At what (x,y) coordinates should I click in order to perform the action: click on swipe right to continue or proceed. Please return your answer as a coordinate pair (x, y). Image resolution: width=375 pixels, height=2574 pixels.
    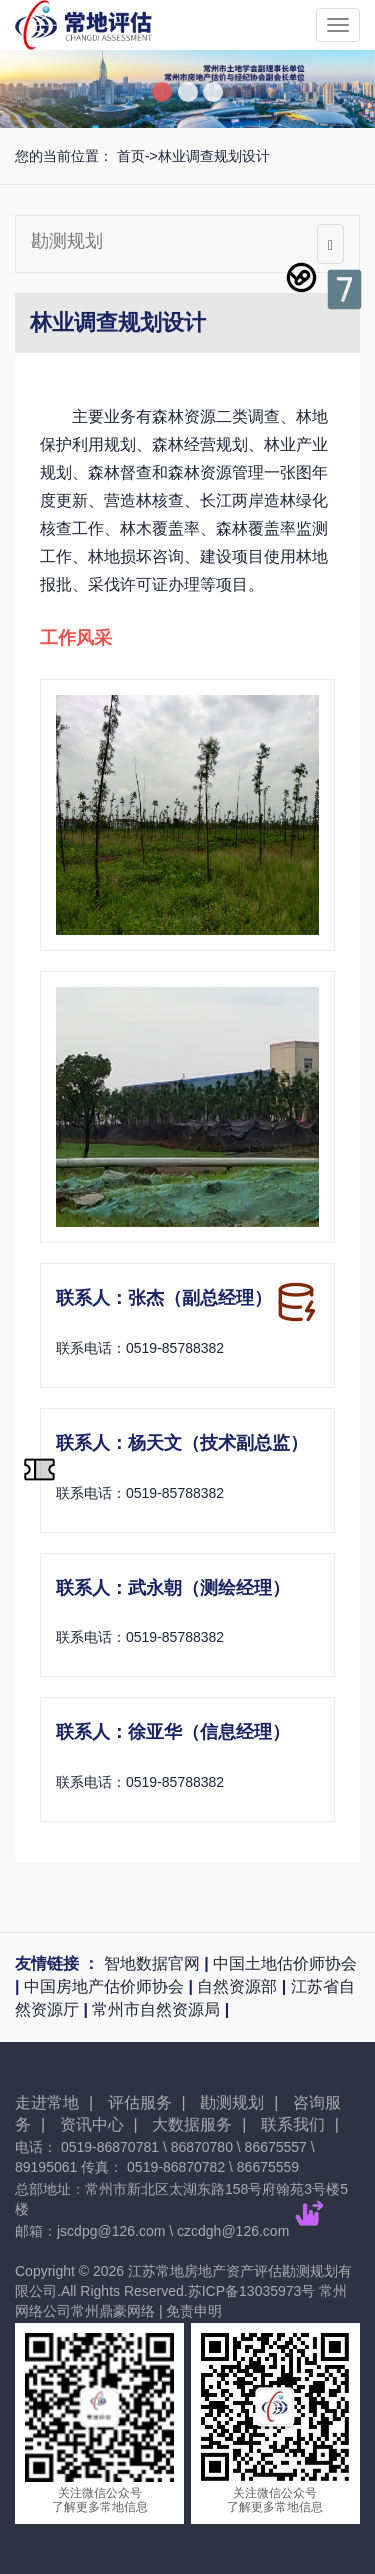
    Looking at the image, I should click on (308, 2214).